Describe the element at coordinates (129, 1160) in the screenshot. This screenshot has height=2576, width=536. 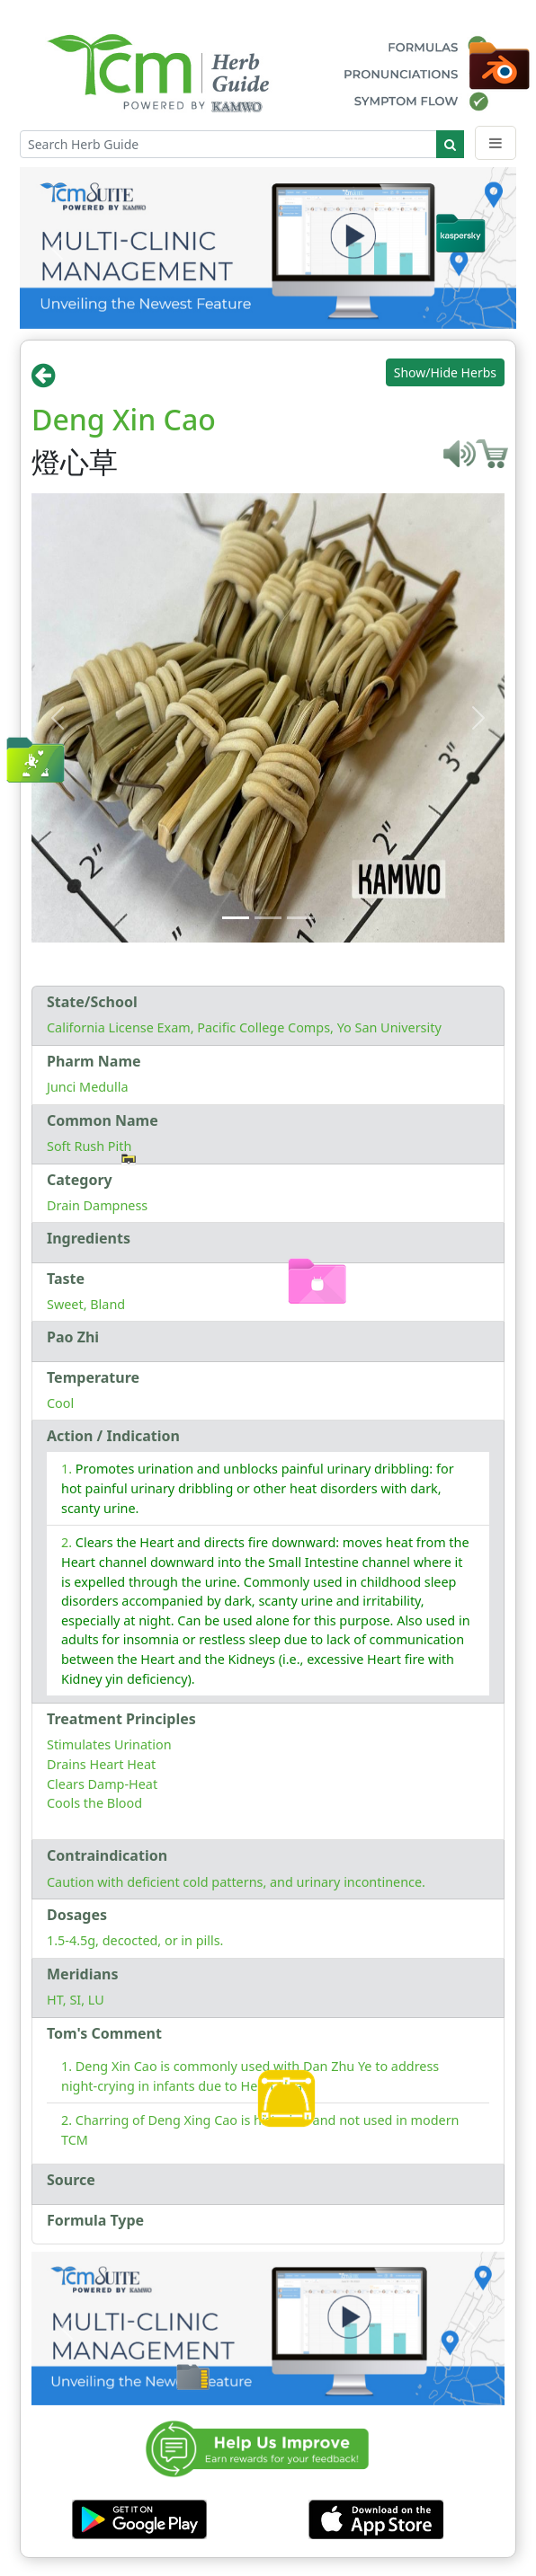
I see `folder for pokémon ultra ball collection or game assets` at that location.